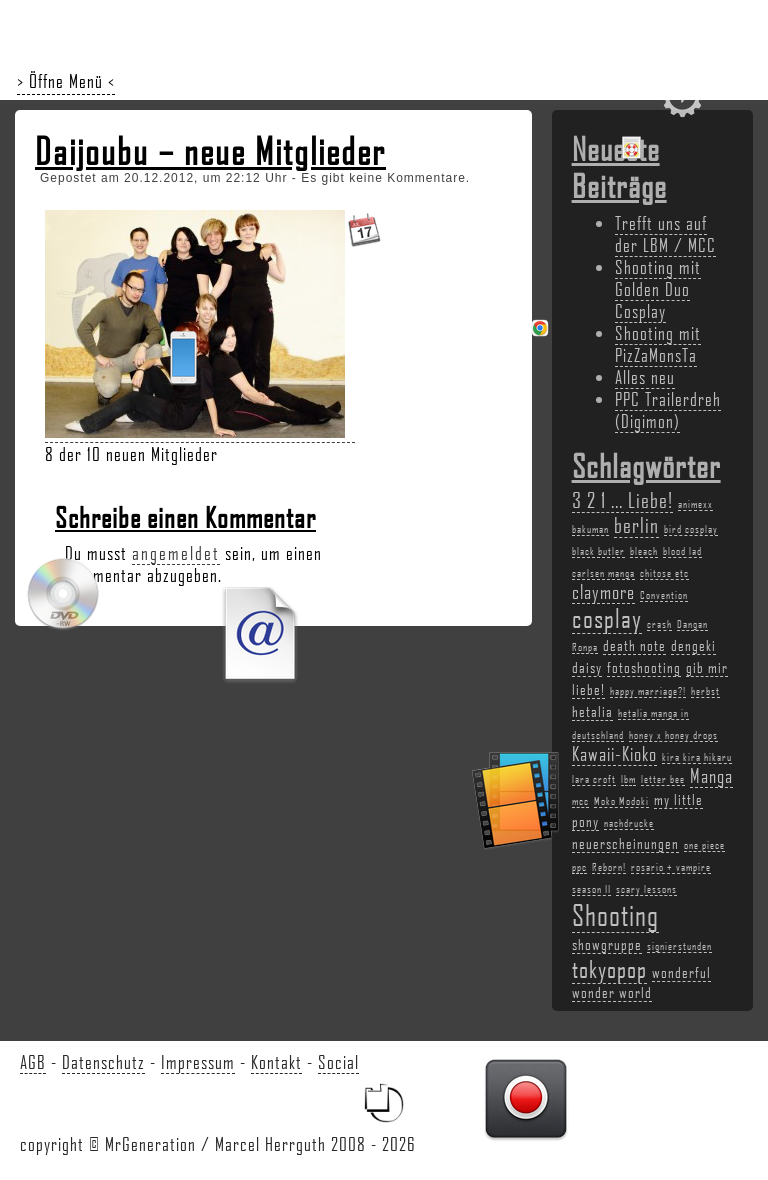 The height and width of the screenshot is (1180, 768). Describe the element at coordinates (63, 595) in the screenshot. I see `access DVD-RW drive or disc contents` at that location.